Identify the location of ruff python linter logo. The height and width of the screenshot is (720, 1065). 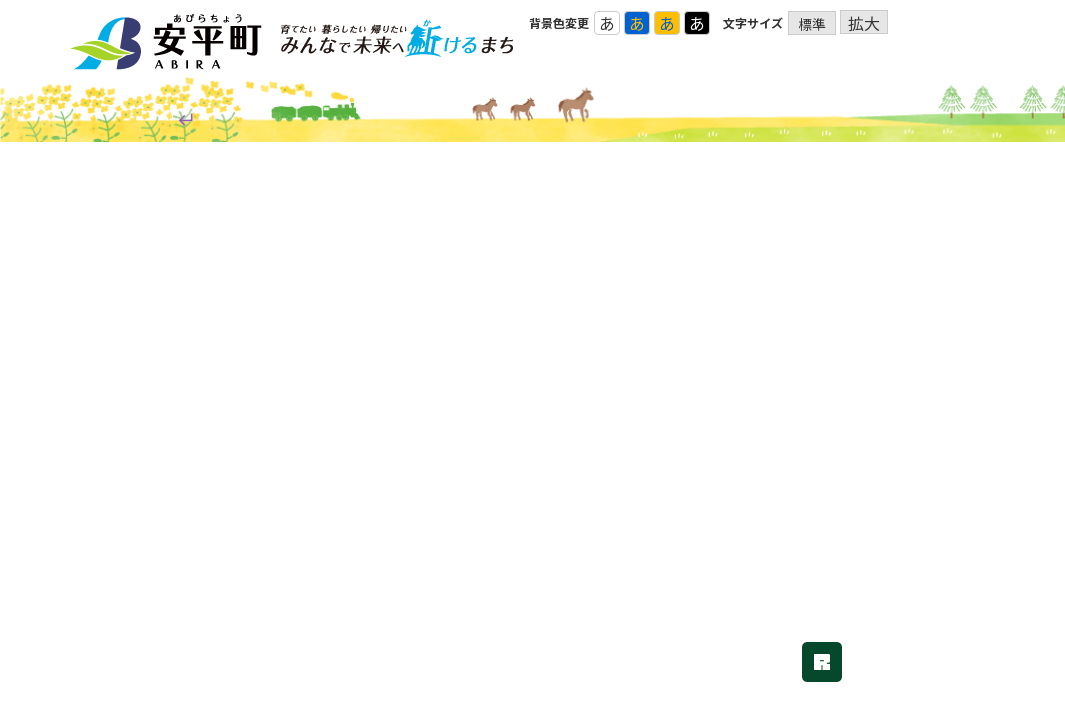
(822, 662).